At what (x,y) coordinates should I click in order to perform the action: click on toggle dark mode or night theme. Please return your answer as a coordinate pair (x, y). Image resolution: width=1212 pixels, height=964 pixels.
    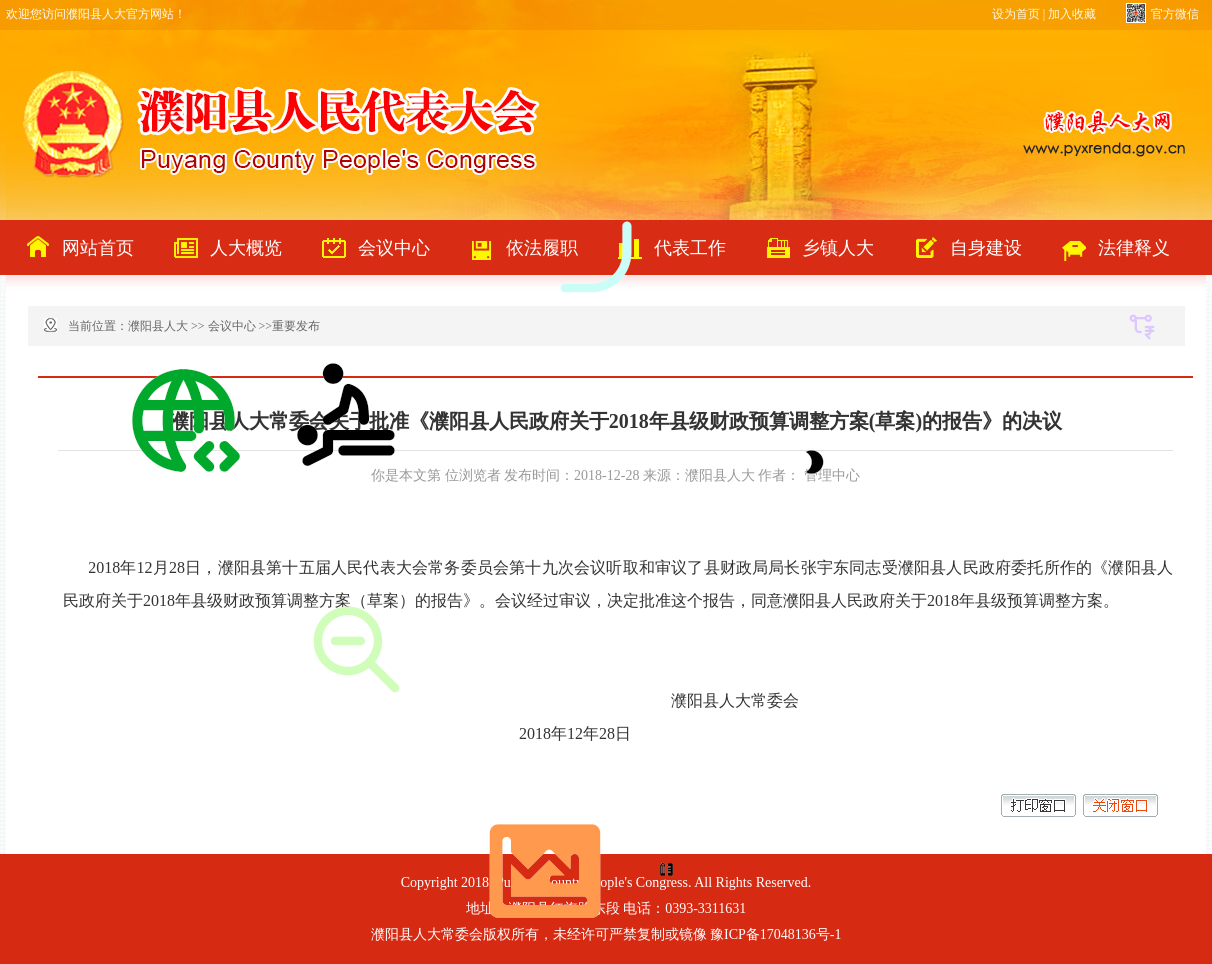
    Looking at the image, I should click on (814, 462).